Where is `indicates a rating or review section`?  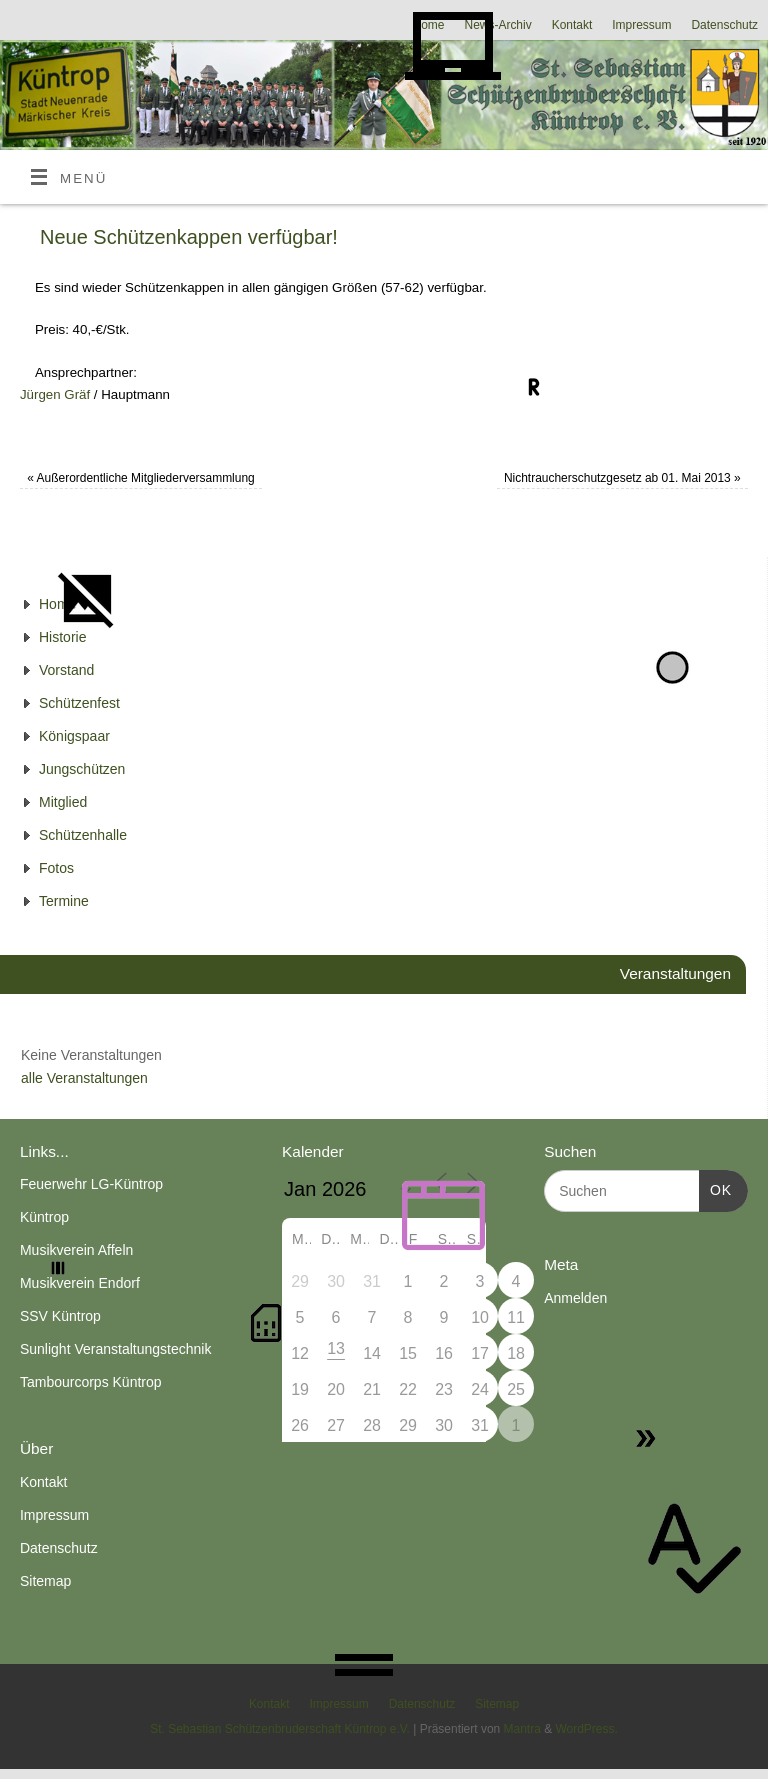
indicates a rating or review section is located at coordinates (534, 387).